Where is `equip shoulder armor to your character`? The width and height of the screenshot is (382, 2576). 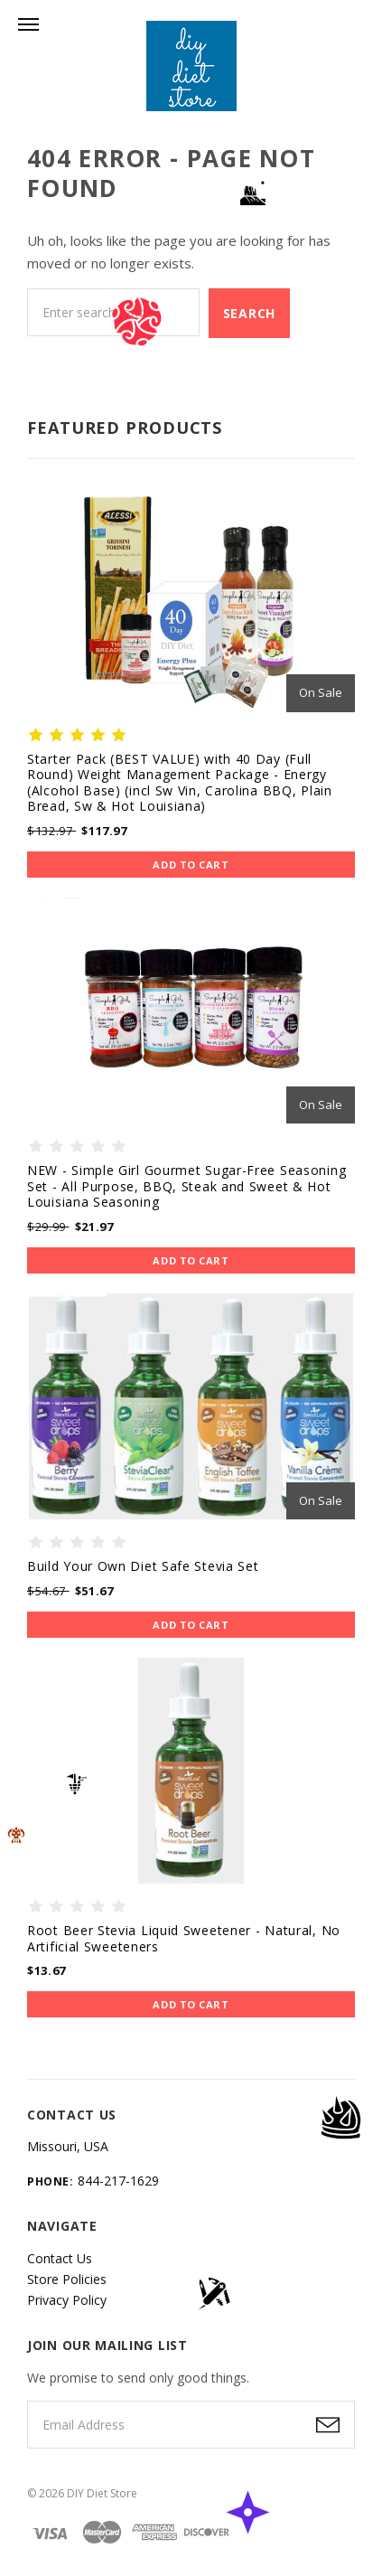
equip shoulder armor to your character is located at coordinates (340, 2117).